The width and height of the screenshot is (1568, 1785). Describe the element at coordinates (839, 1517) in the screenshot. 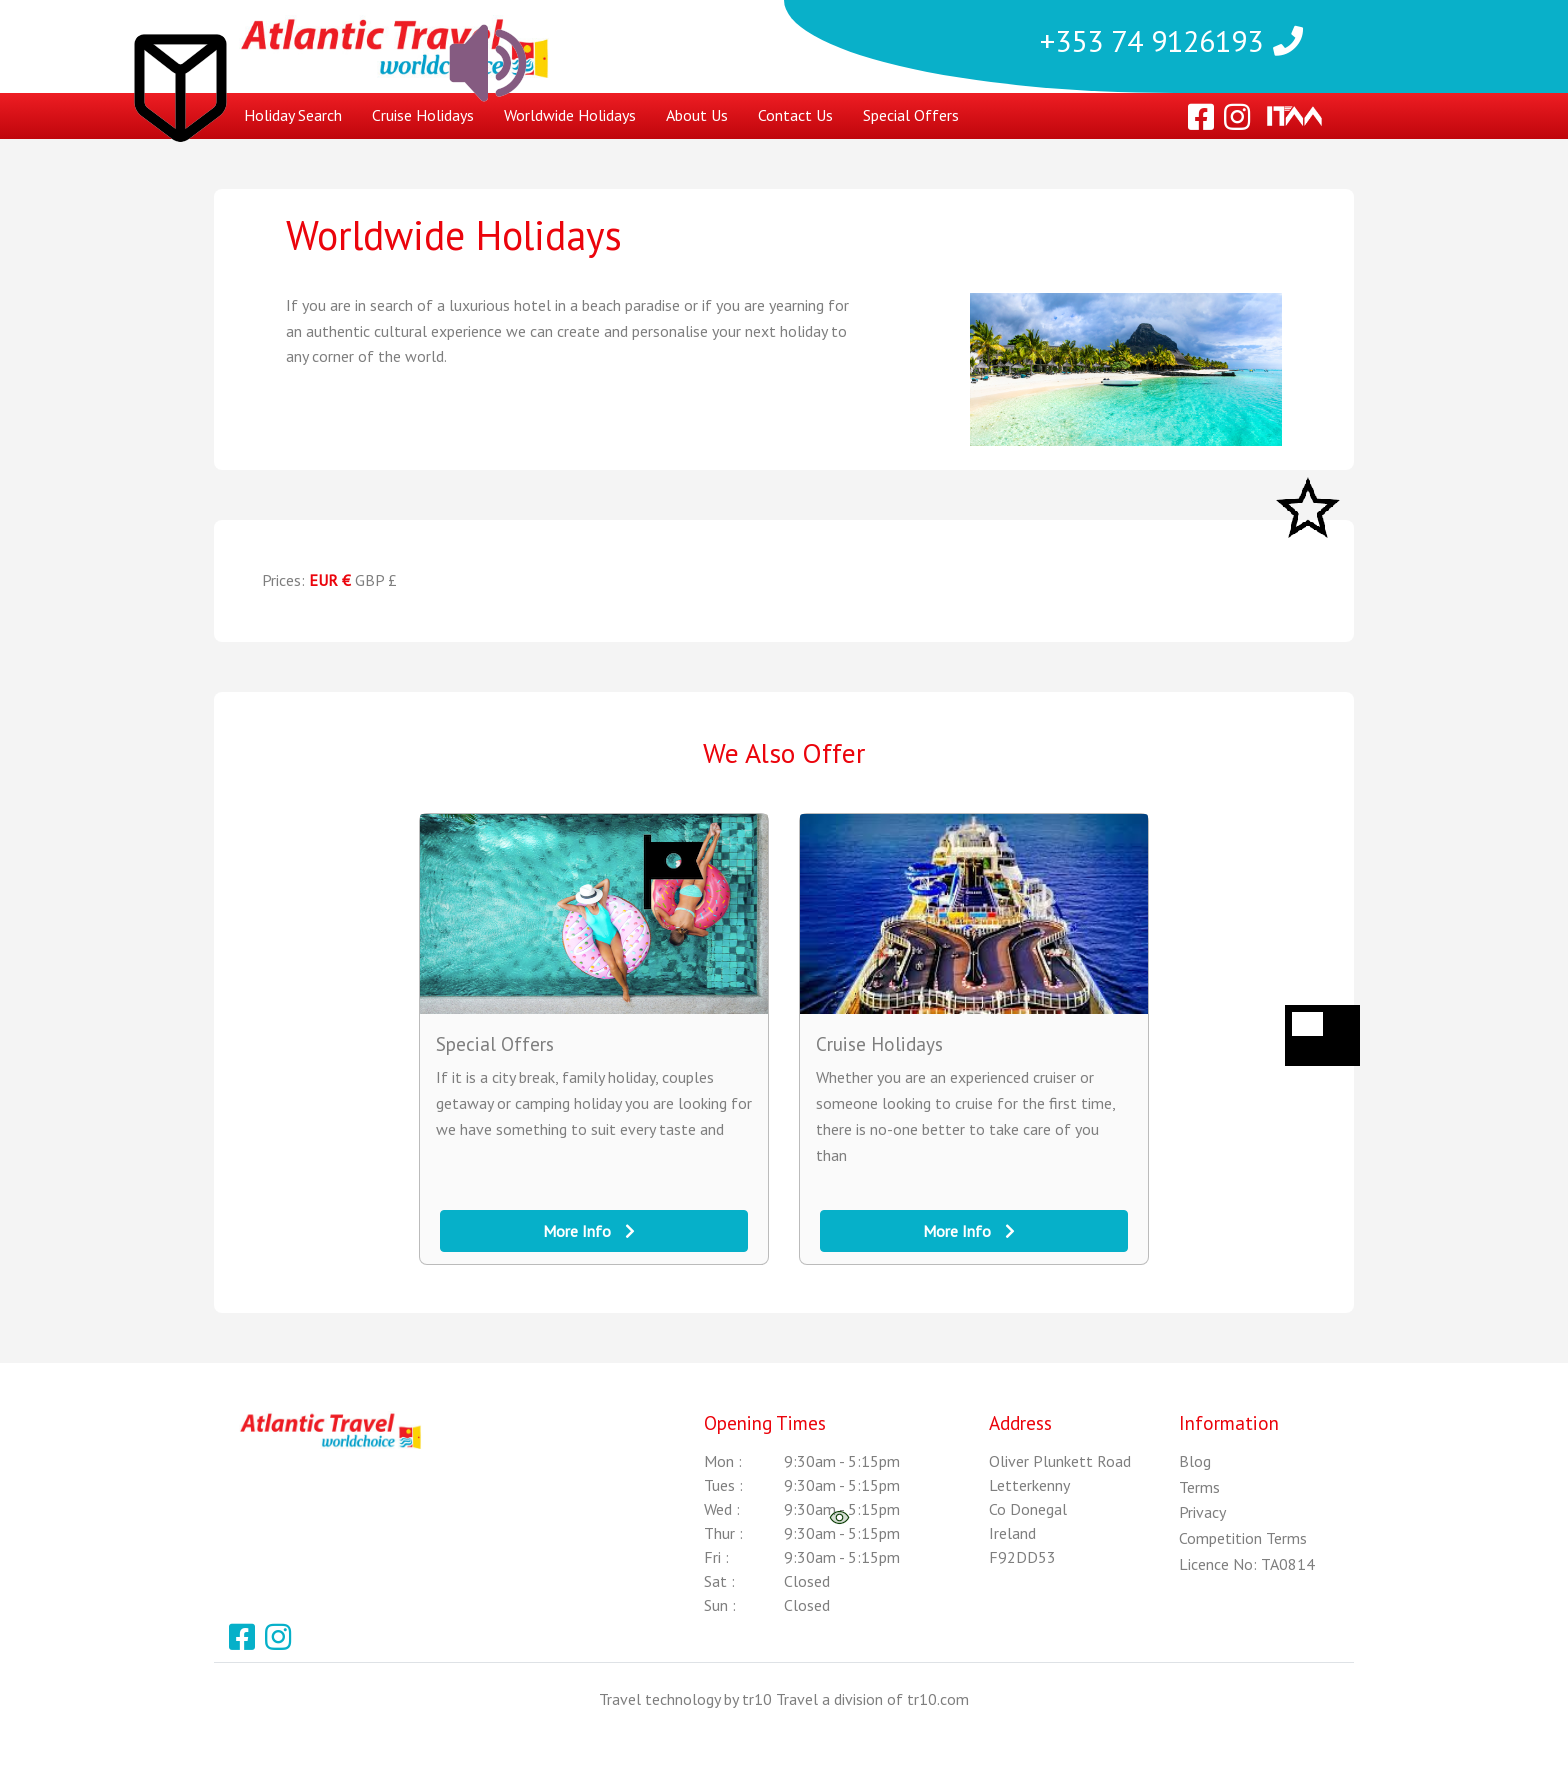

I see `view or preview content` at that location.